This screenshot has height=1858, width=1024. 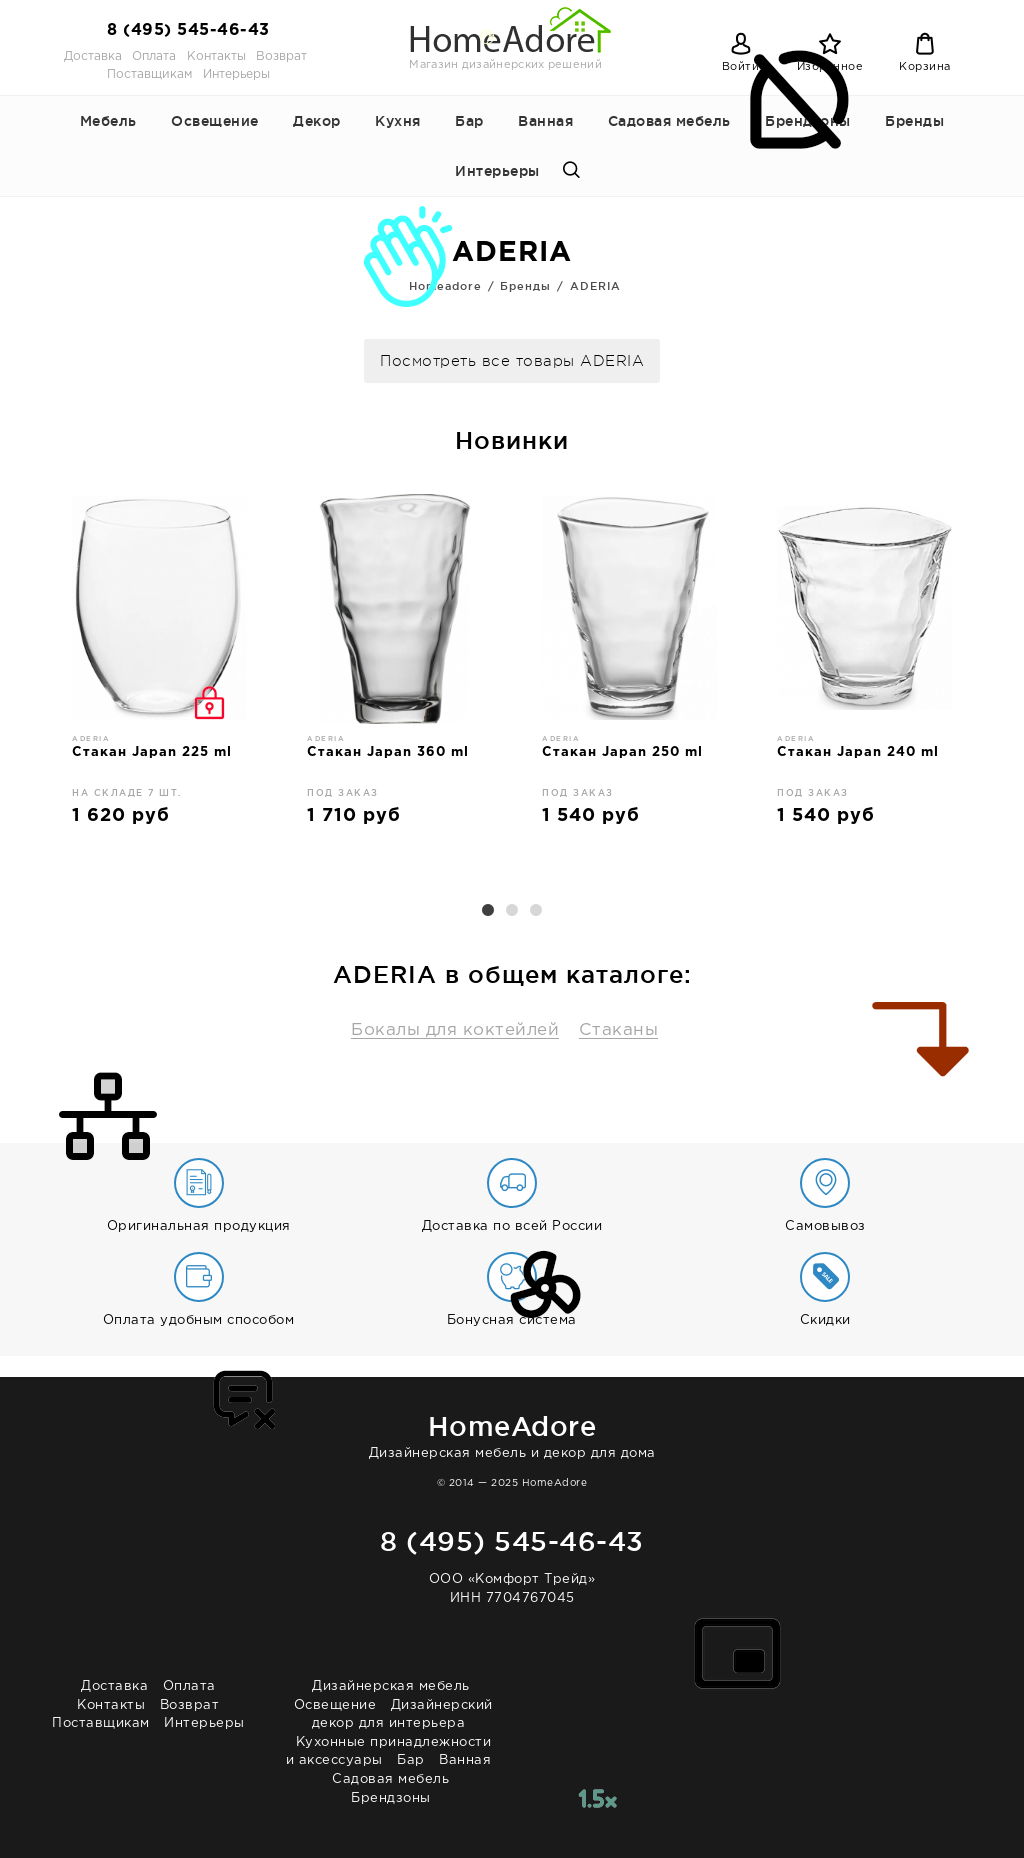 I want to click on mute or disable chat notifications, so click(x=797, y=101).